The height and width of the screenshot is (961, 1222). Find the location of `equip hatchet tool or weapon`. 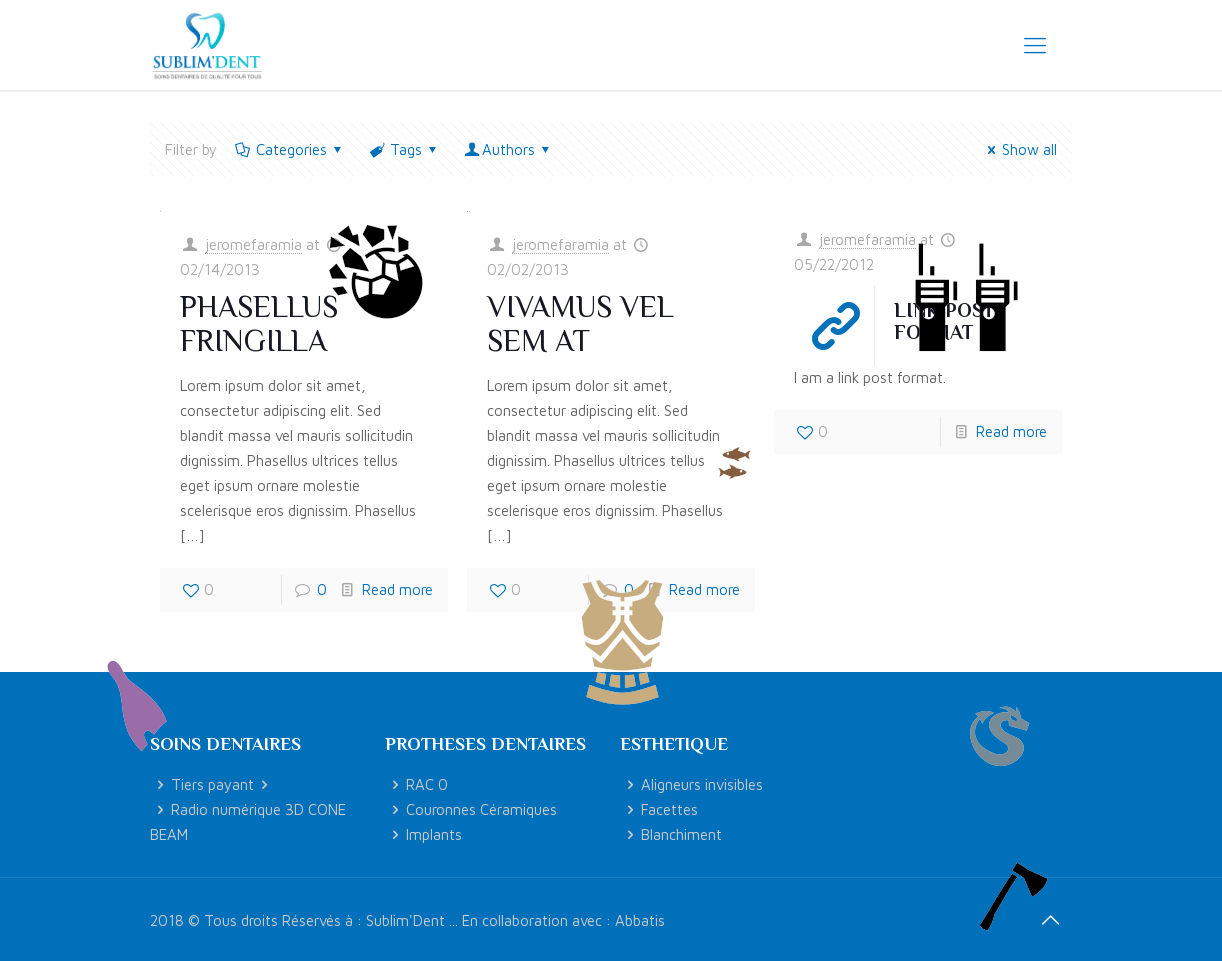

equip hatchet tool or weapon is located at coordinates (1013, 896).